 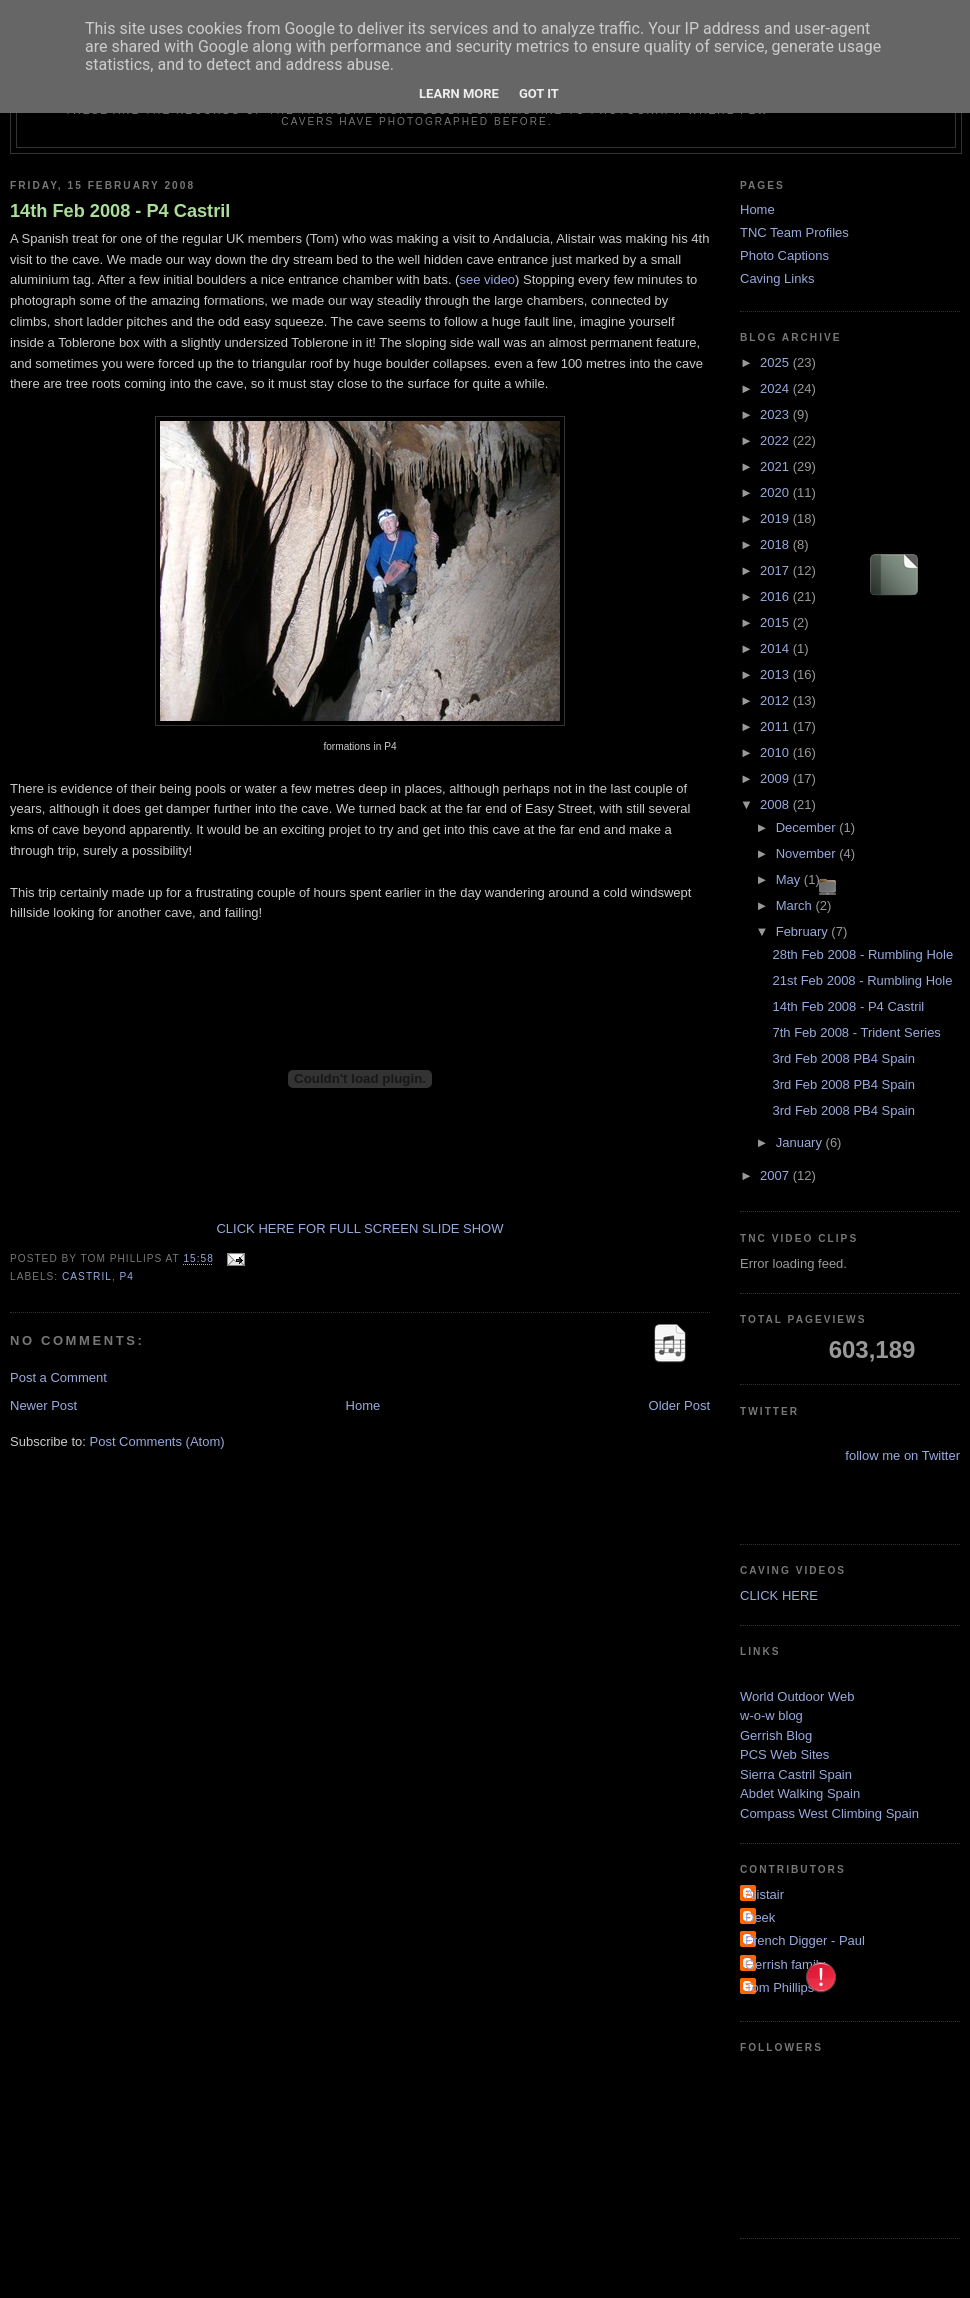 What do you see at coordinates (894, 573) in the screenshot?
I see `change desktop wallpaper` at bounding box center [894, 573].